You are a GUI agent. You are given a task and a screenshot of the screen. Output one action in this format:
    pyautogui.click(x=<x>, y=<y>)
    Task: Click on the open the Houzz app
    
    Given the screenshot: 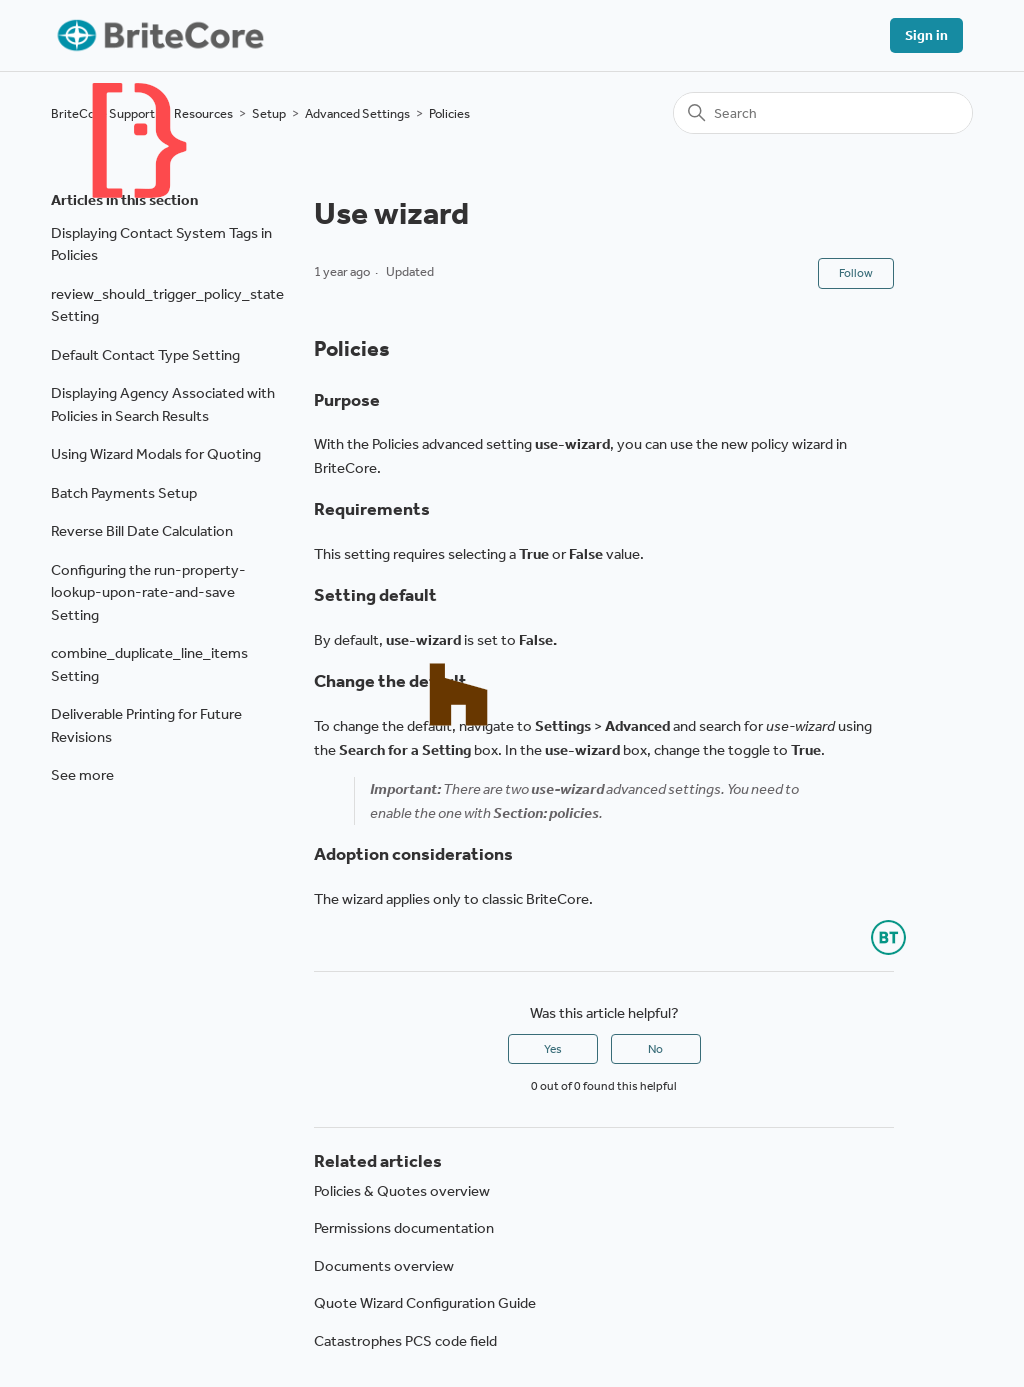 What is the action you would take?
    pyautogui.click(x=458, y=694)
    